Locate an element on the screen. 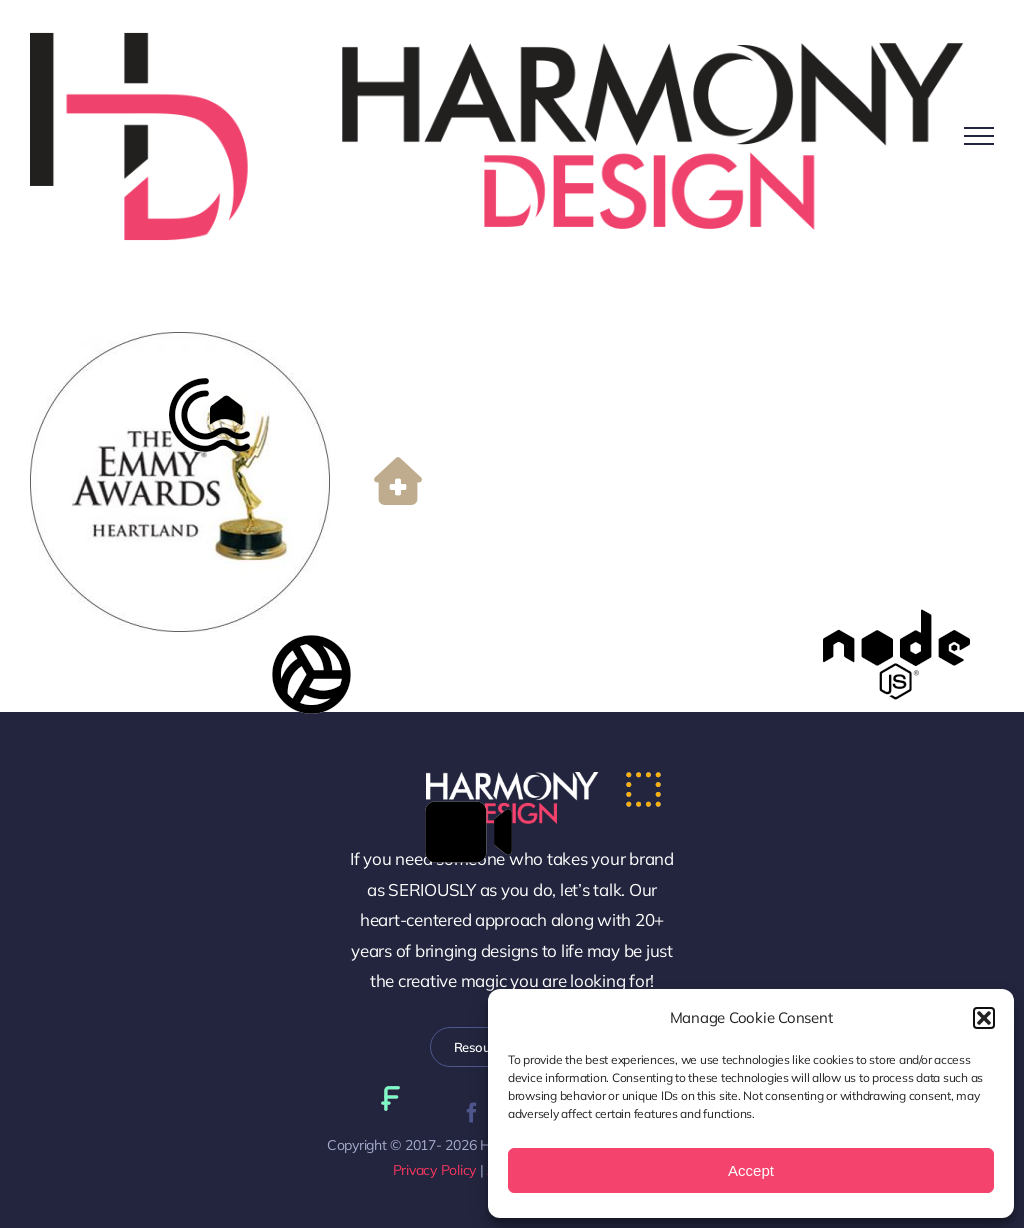 The height and width of the screenshot is (1228, 1024). start a video call is located at coordinates (466, 832).